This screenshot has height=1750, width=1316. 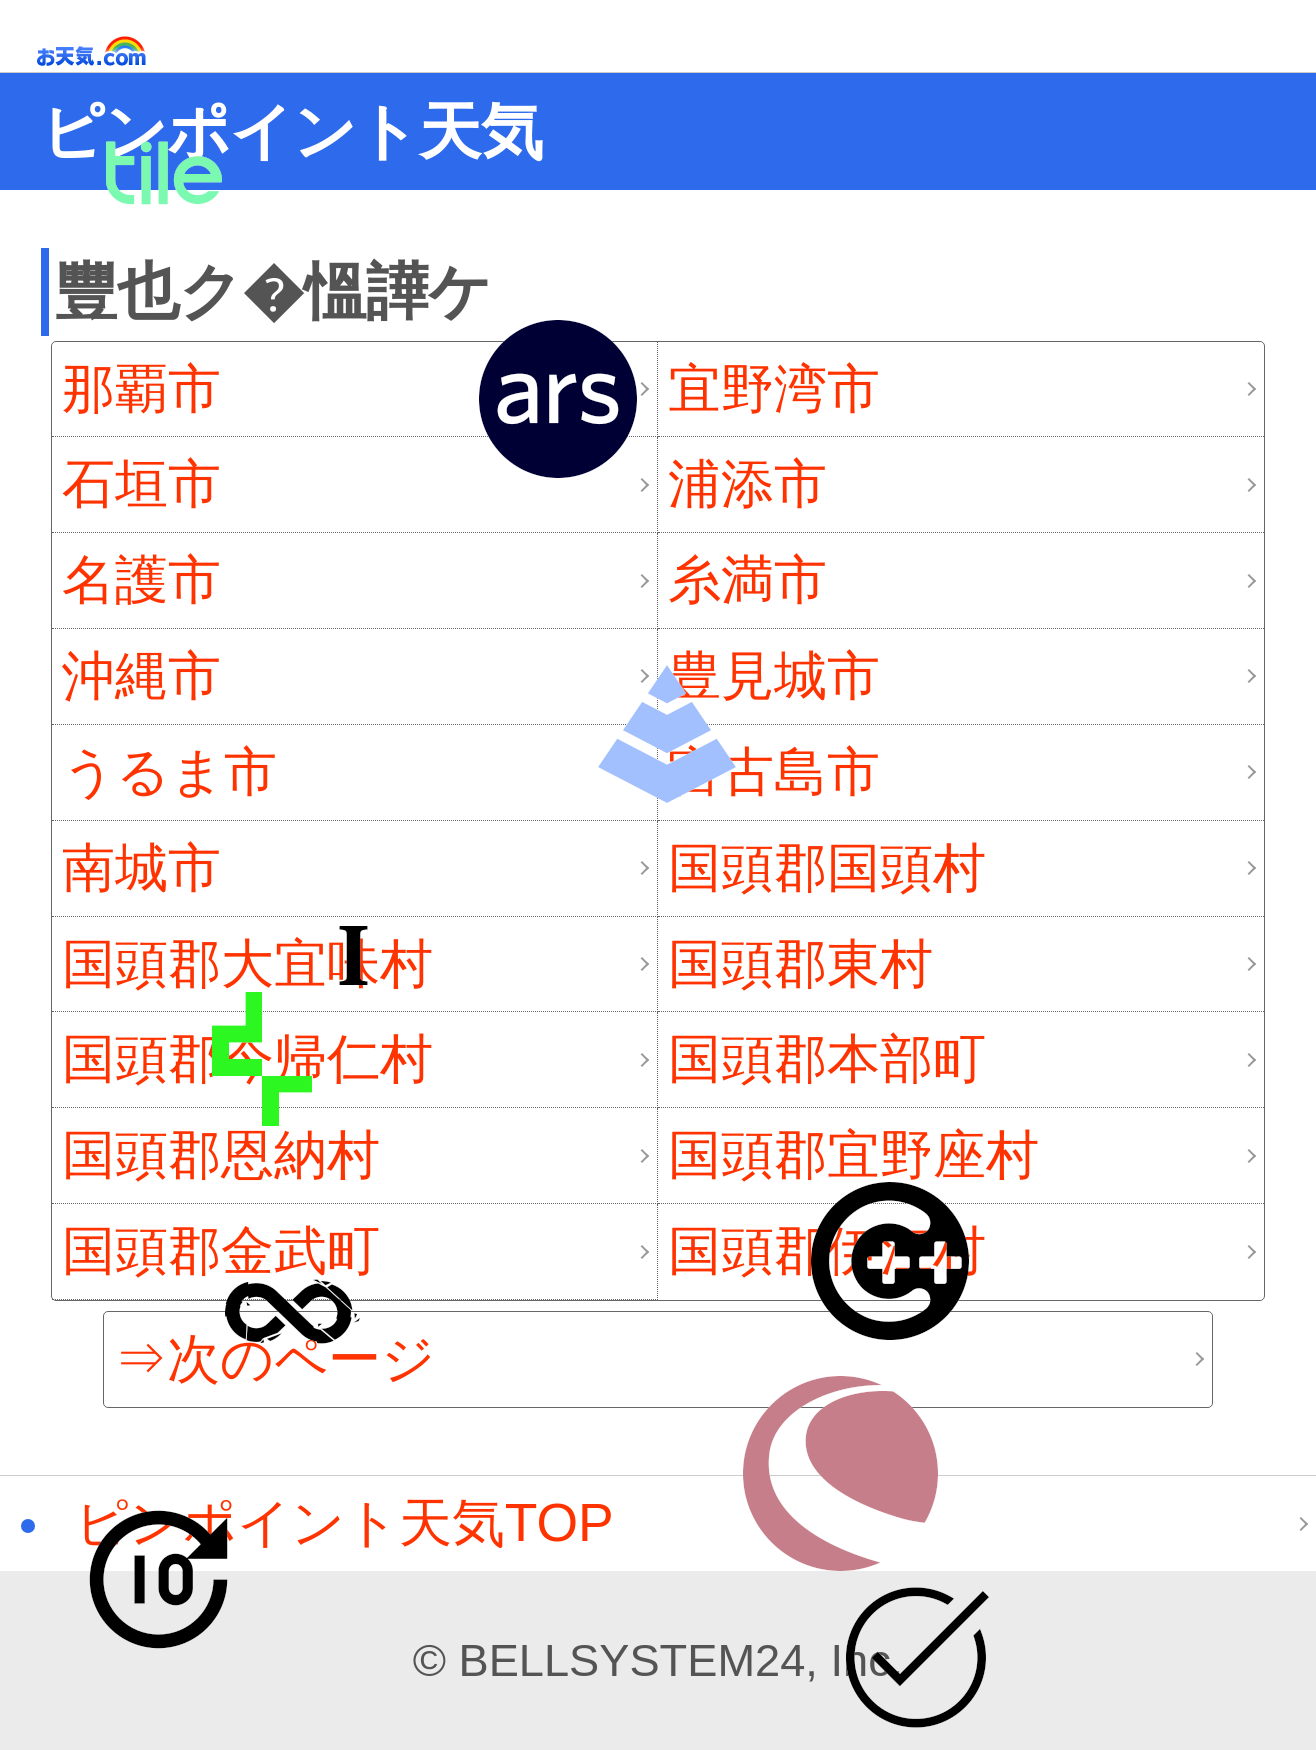 What do you see at coordinates (158, 1579) in the screenshot?
I see `skip forward 10 seconds` at bounding box center [158, 1579].